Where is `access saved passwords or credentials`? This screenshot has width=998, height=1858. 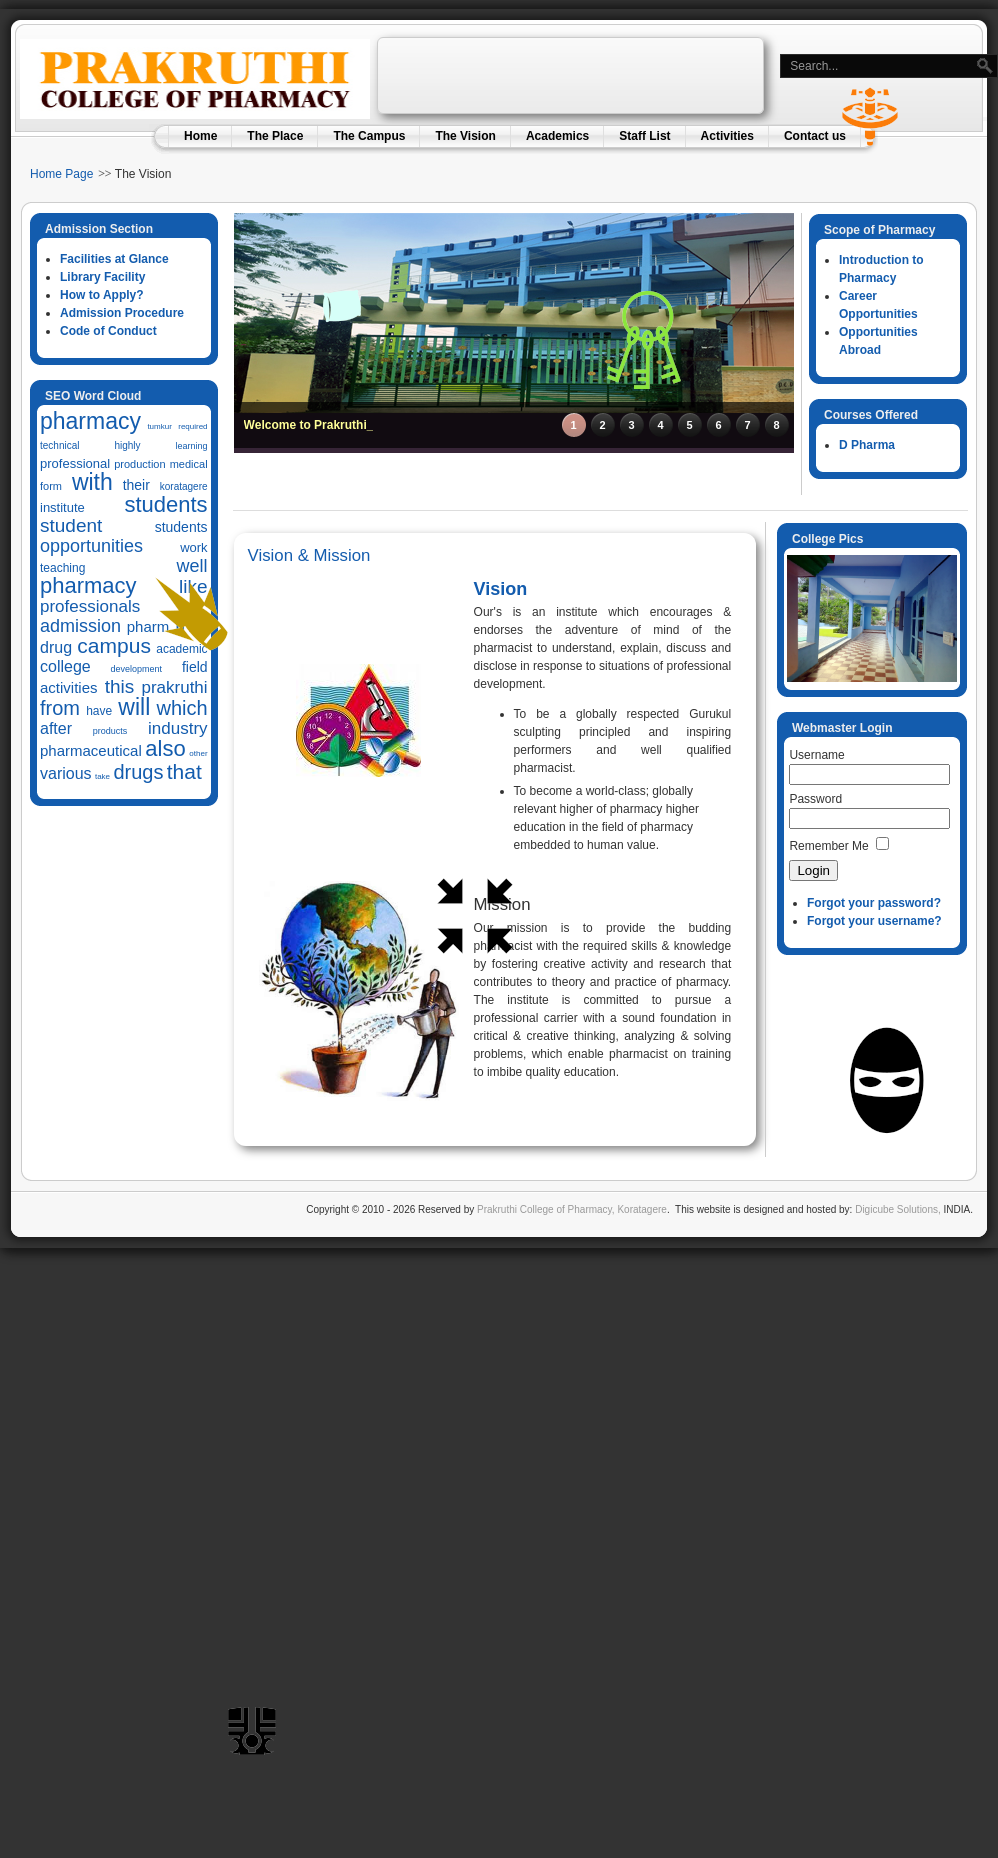 access saved passwords or credentials is located at coordinates (644, 340).